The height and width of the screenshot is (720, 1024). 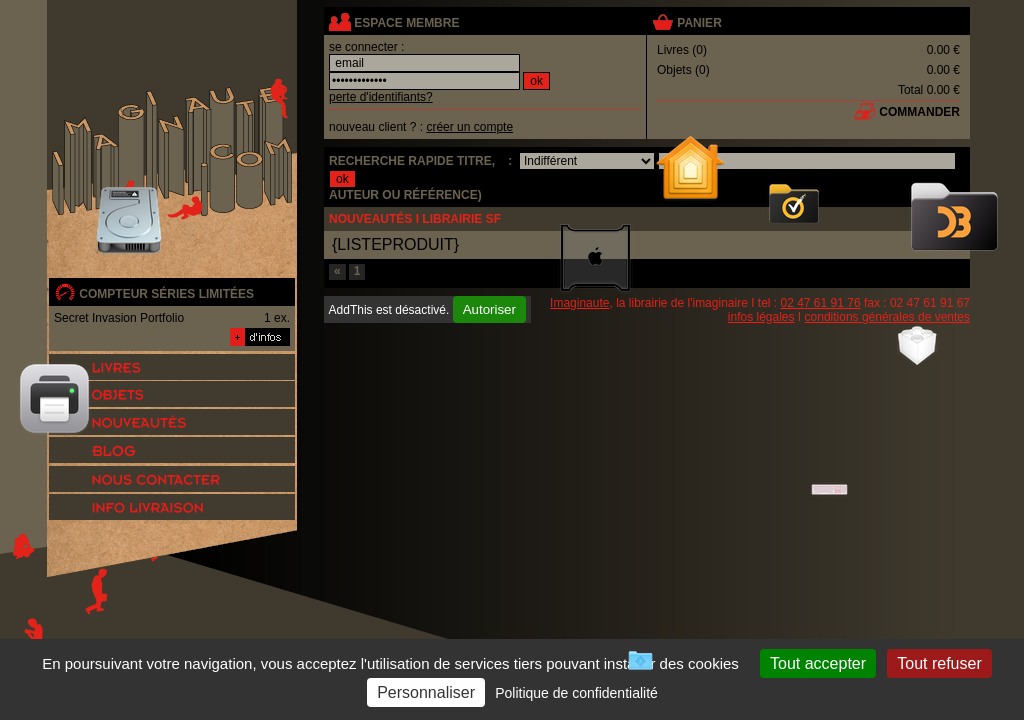 I want to click on access the public folder for shared files, so click(x=640, y=660).